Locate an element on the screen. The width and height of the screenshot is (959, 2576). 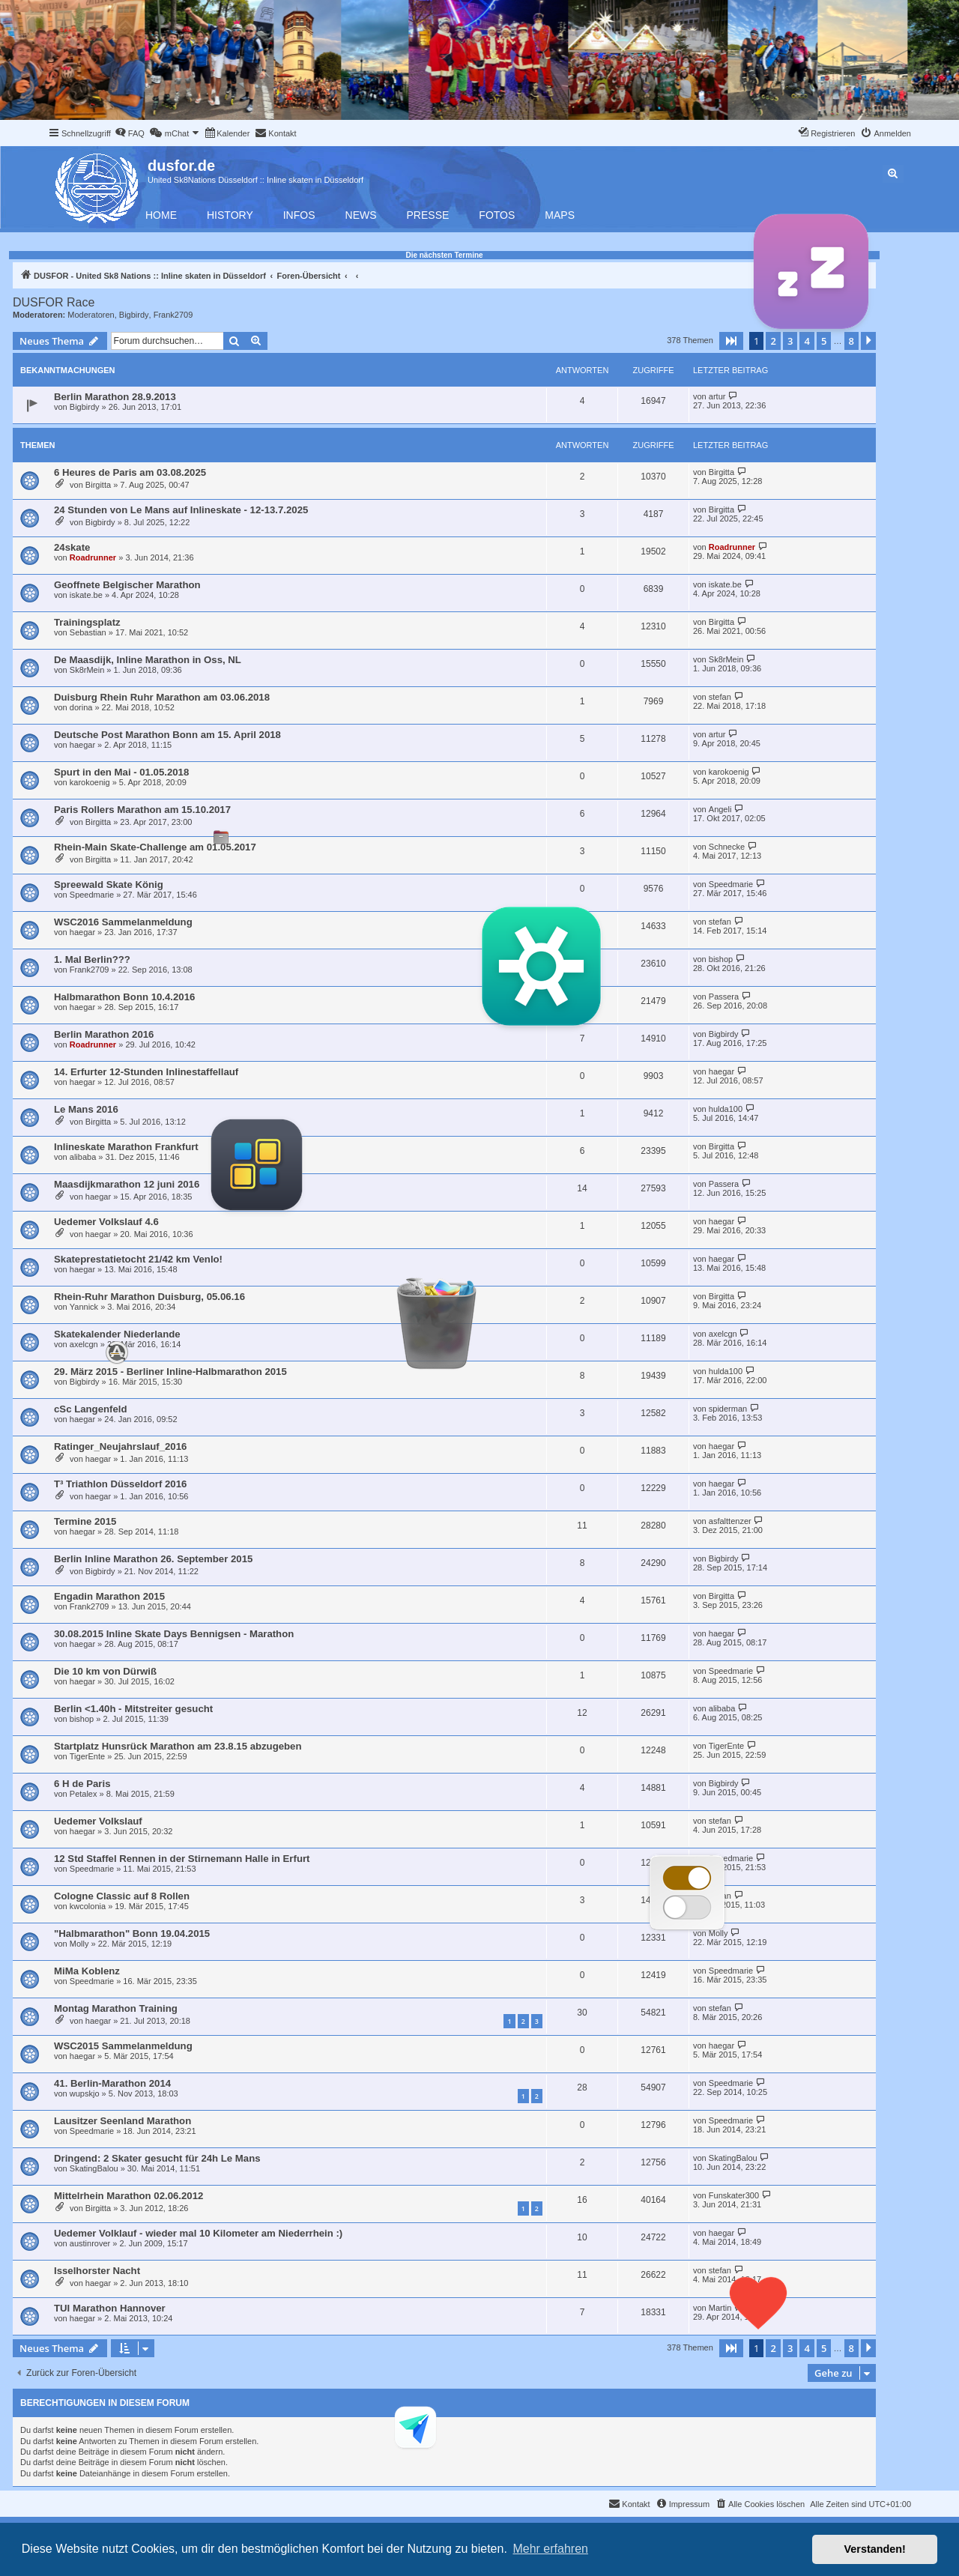
mark item as favorite is located at coordinates (758, 2303).